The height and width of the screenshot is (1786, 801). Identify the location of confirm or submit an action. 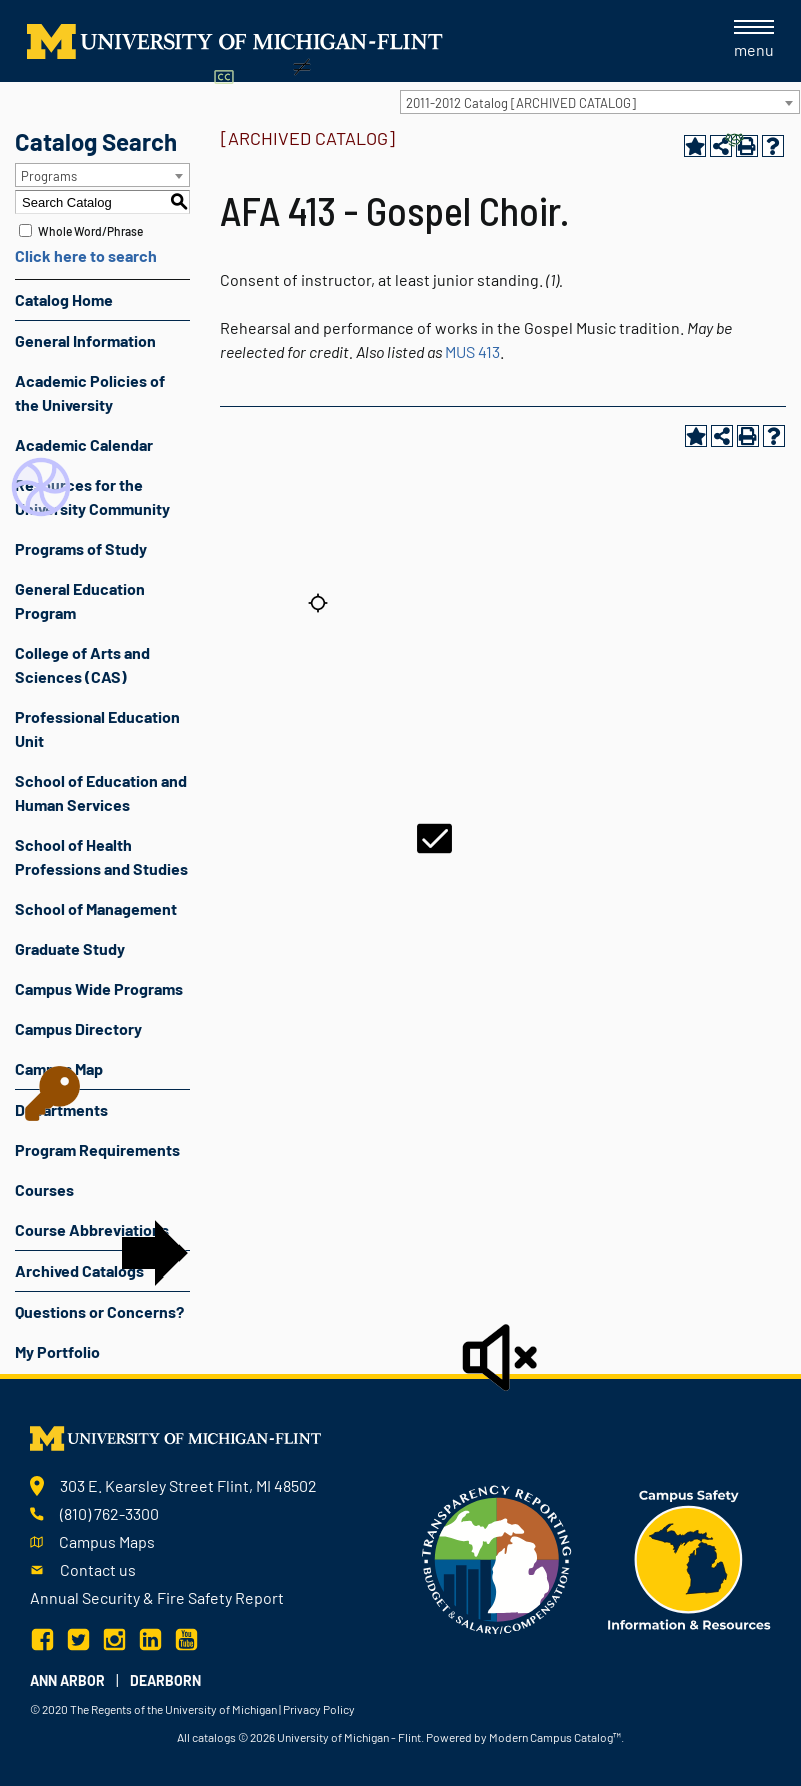
(434, 838).